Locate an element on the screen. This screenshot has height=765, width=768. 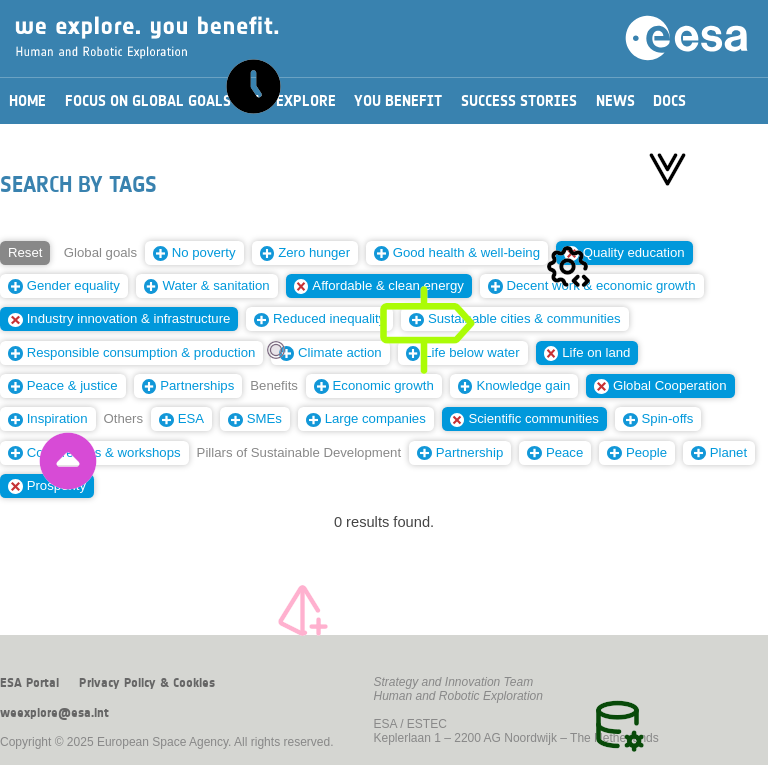
scroll to top of page is located at coordinates (68, 461).